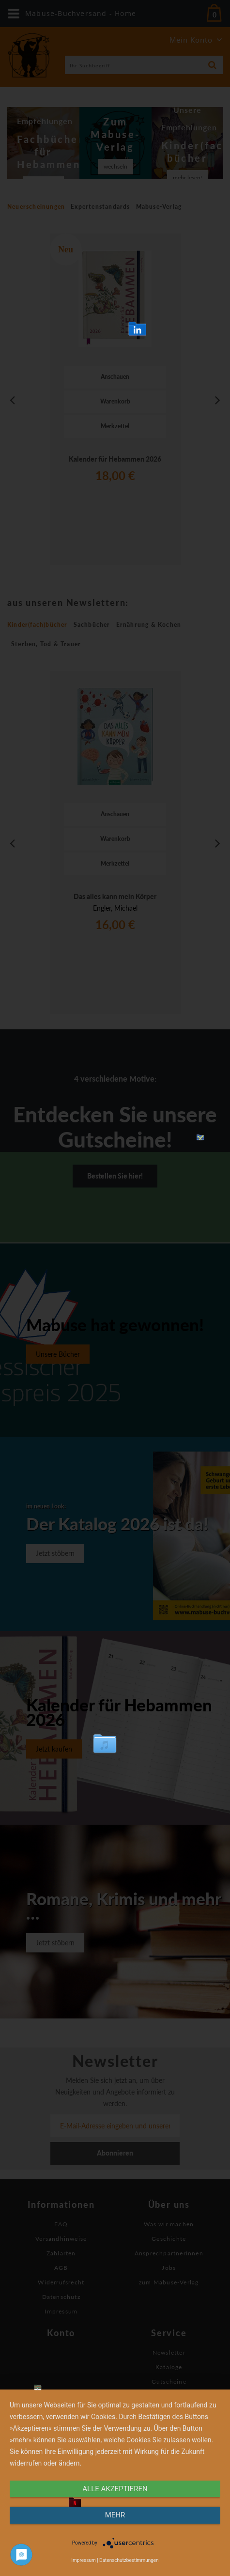  I want to click on open folder containing netflix downloads or media, so click(75, 2502).